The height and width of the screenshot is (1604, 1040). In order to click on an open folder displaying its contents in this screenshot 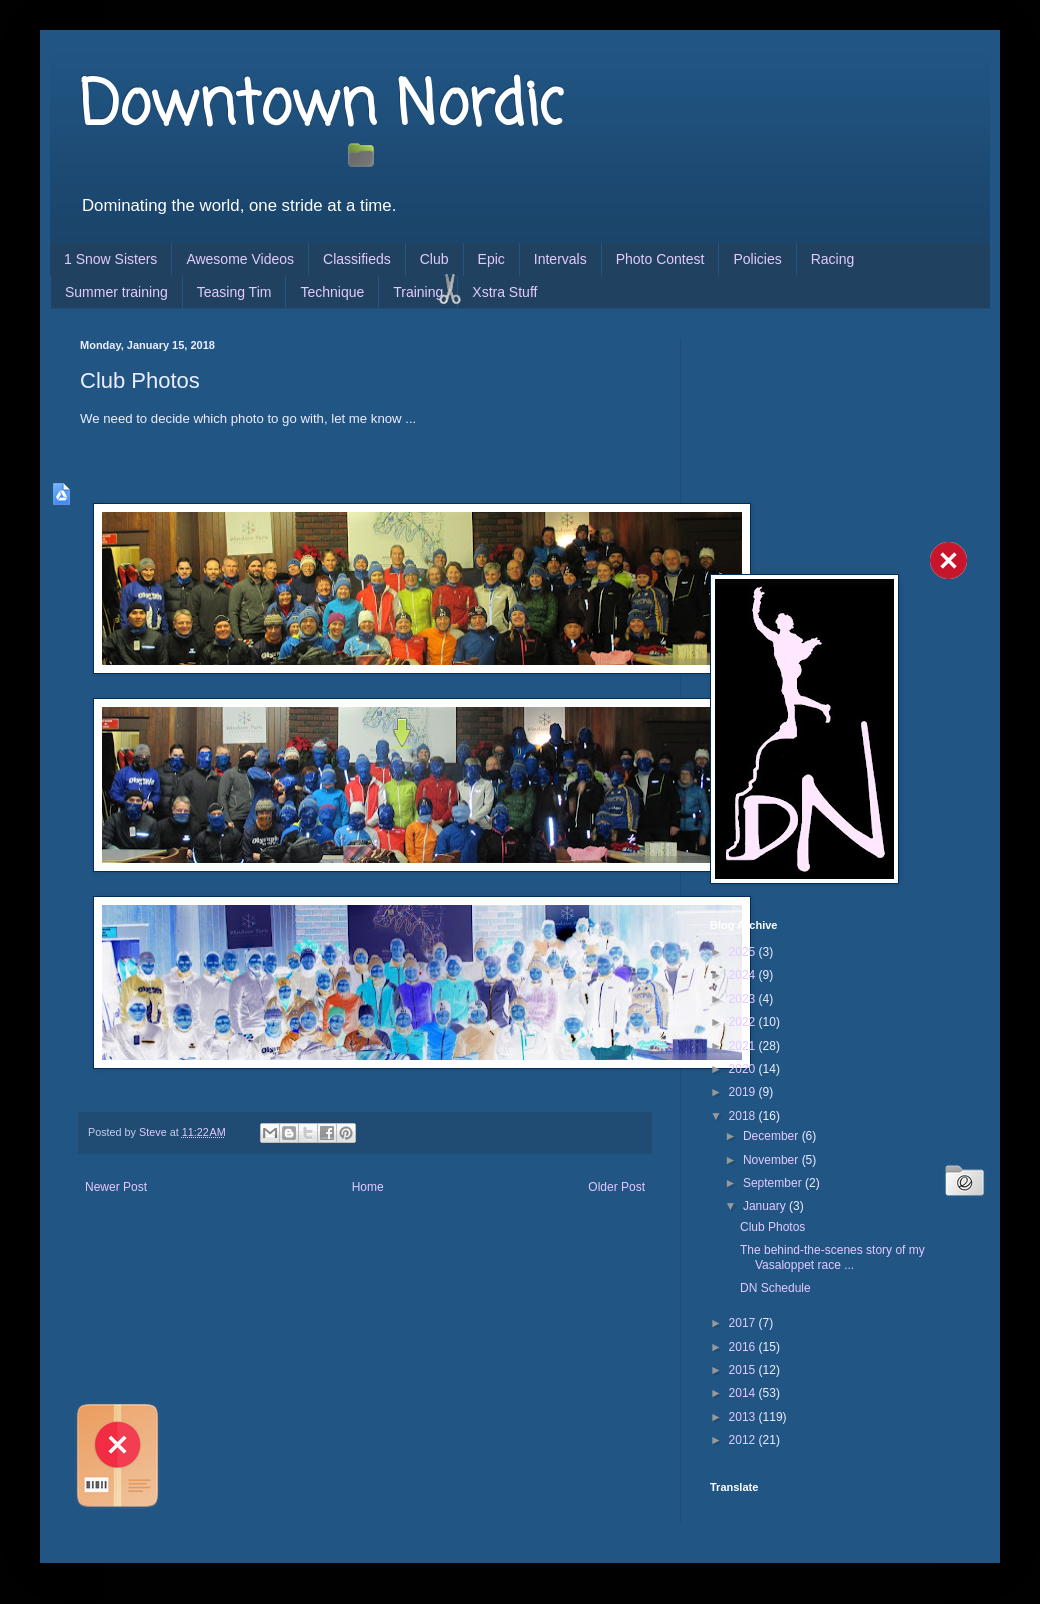, I will do `click(361, 155)`.